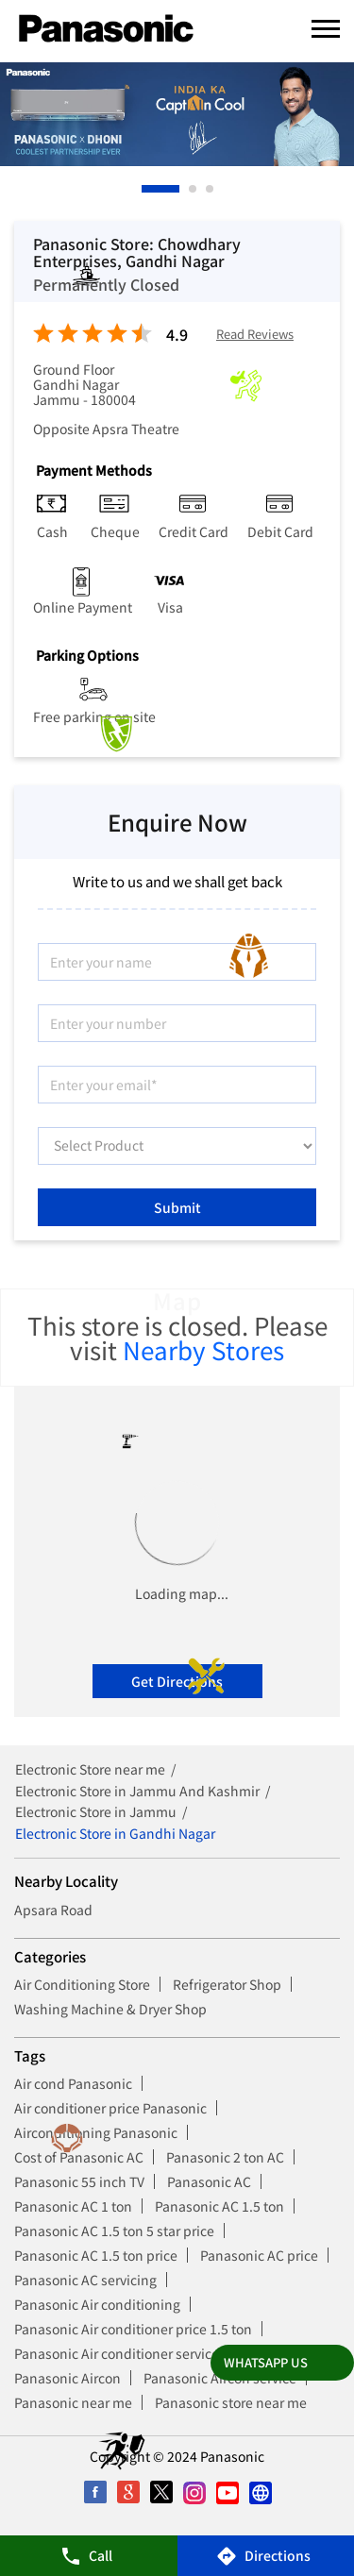 The image size is (354, 2576). Describe the element at coordinates (130, 1441) in the screenshot. I see `power tools or hardware category` at that location.